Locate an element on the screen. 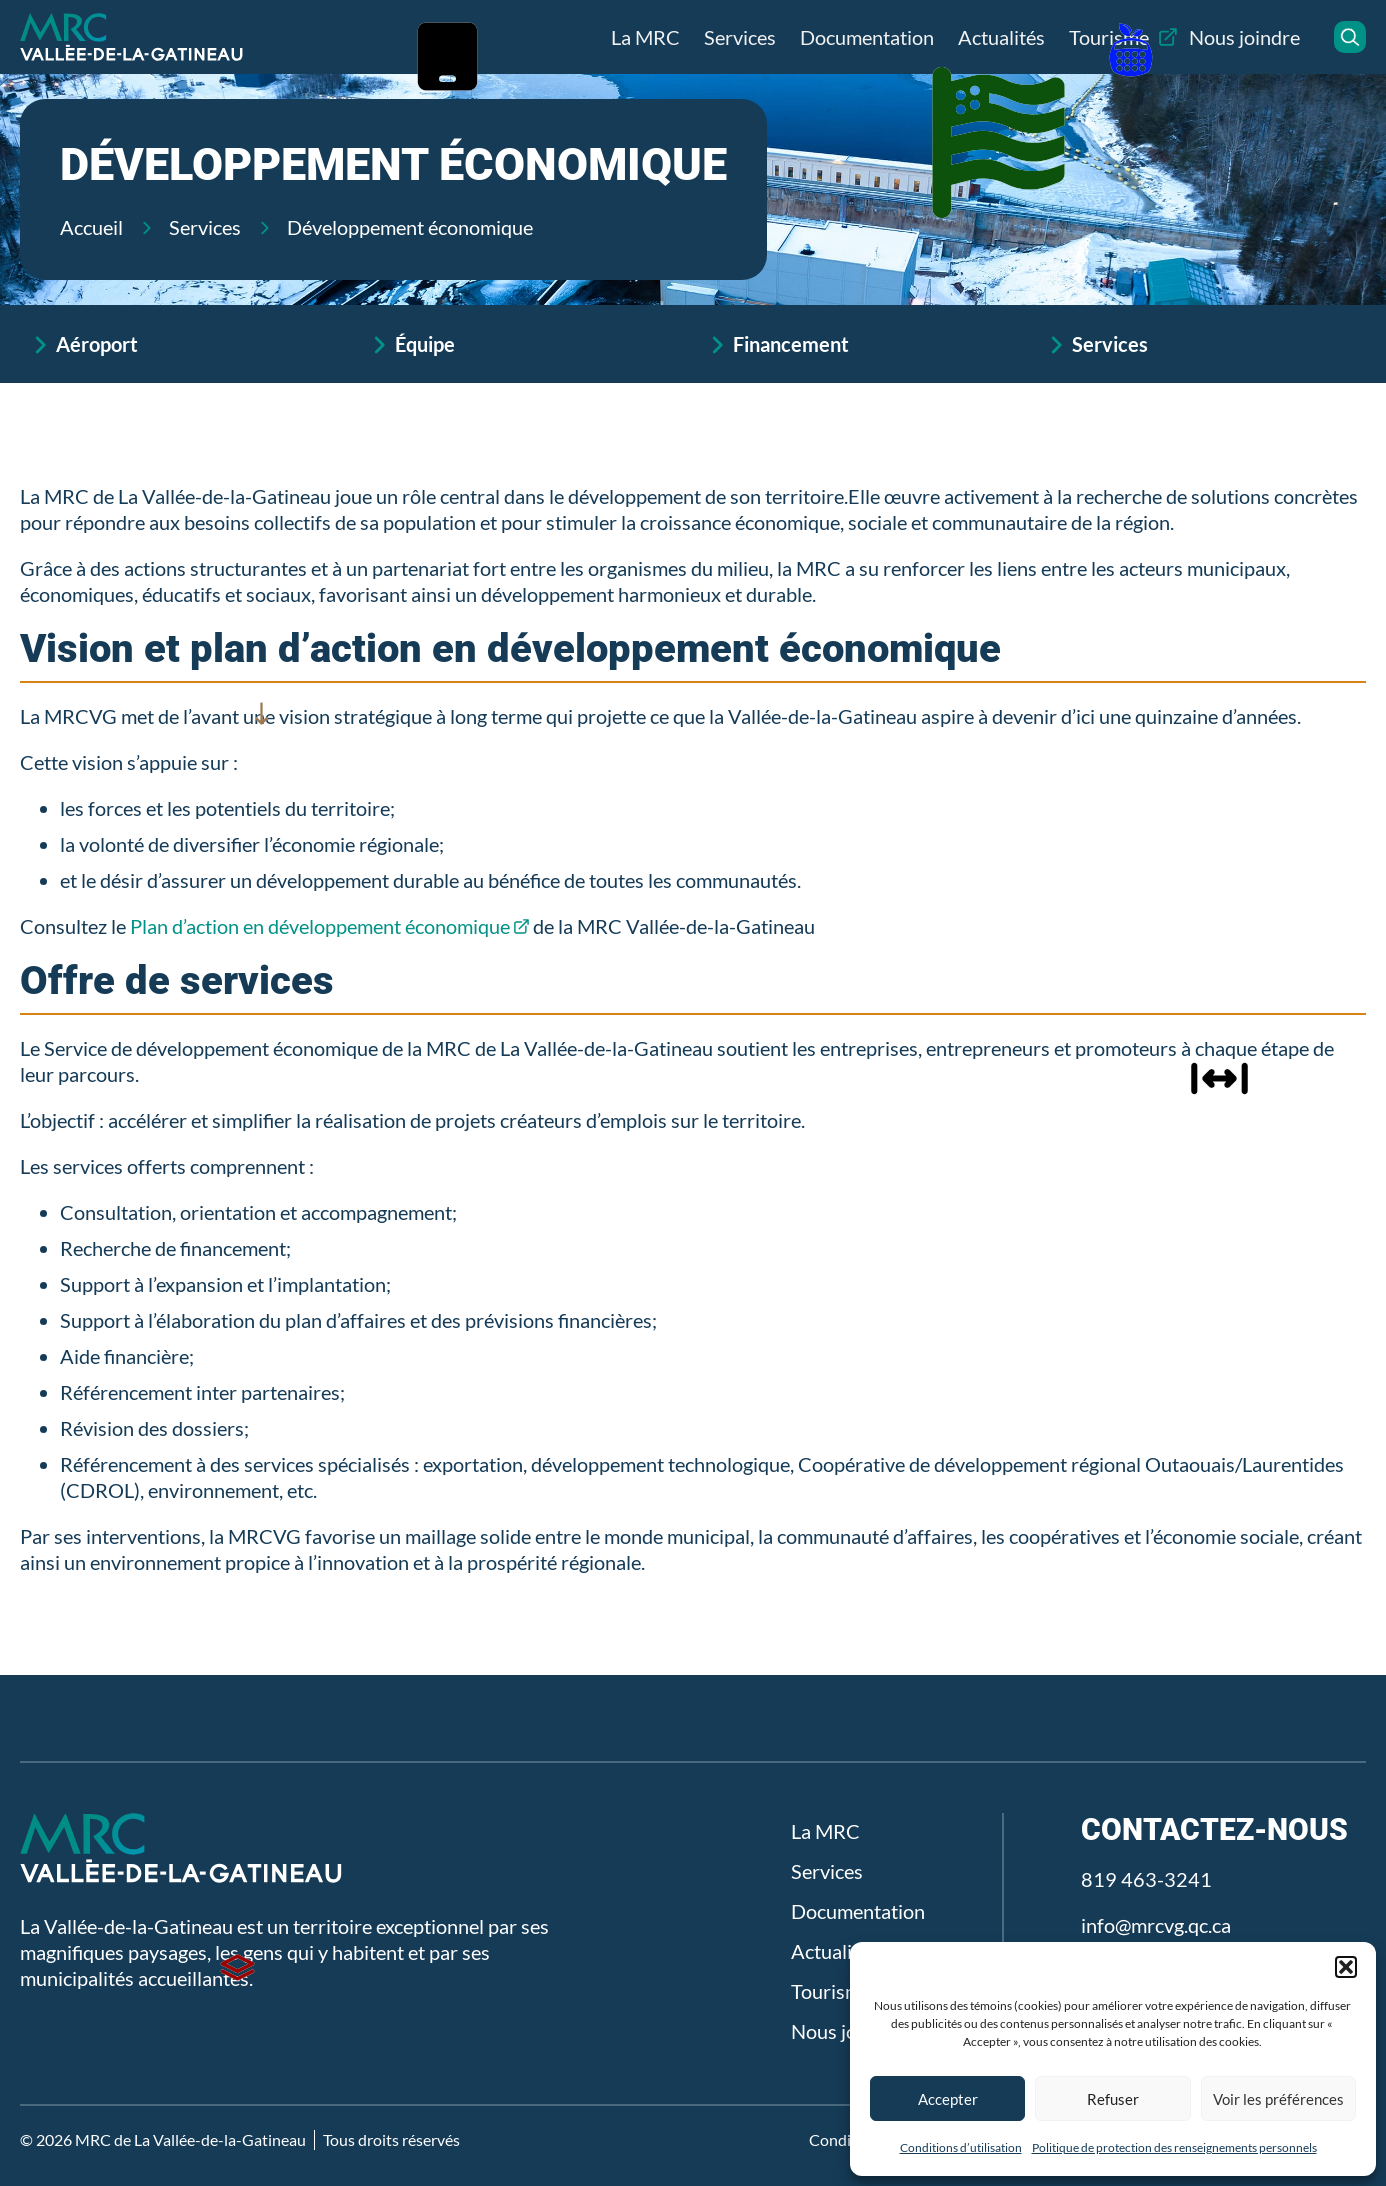 The width and height of the screenshot is (1386, 2186). adjust horizontal spacing or margins is located at coordinates (1219, 1078).